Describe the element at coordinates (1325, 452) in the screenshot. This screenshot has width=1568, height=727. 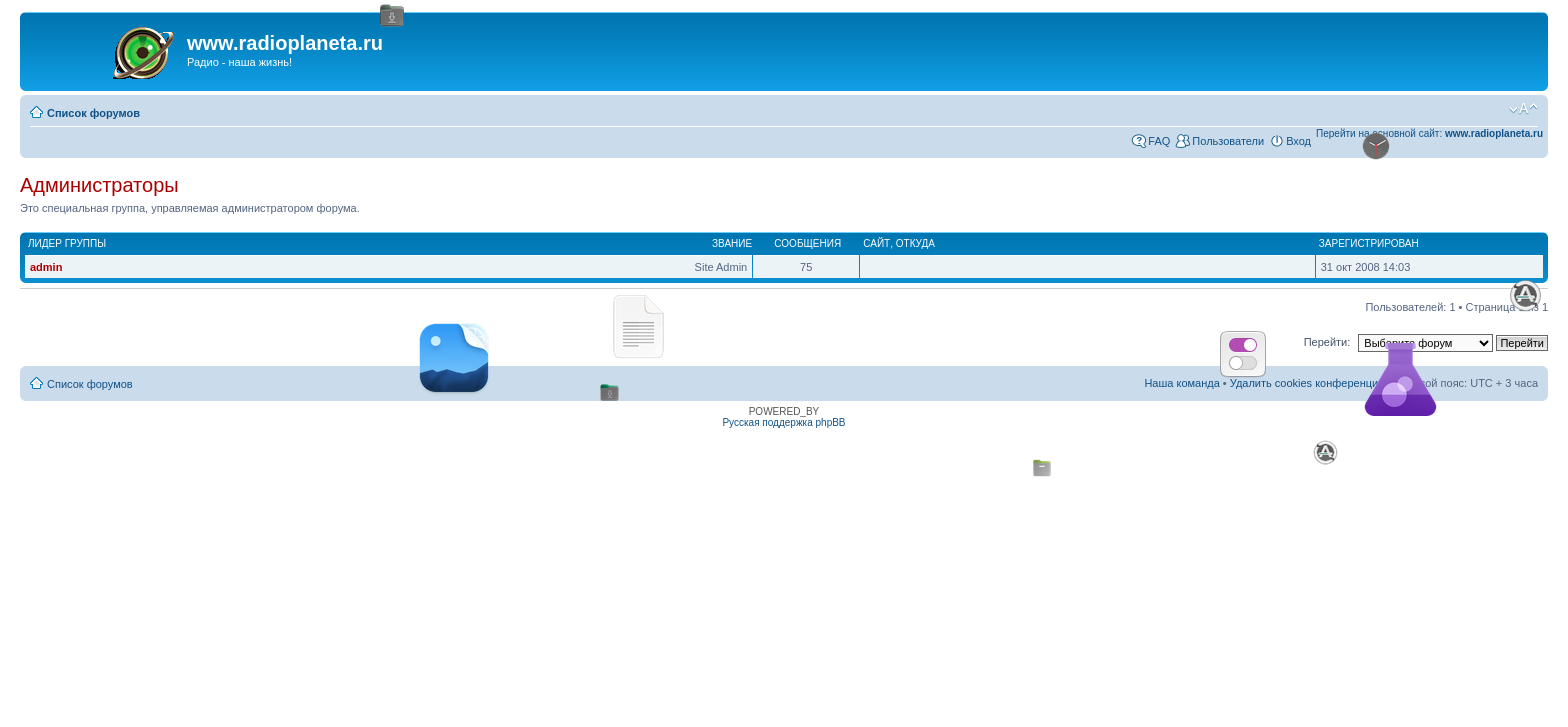
I see `check for and install software updates` at that location.